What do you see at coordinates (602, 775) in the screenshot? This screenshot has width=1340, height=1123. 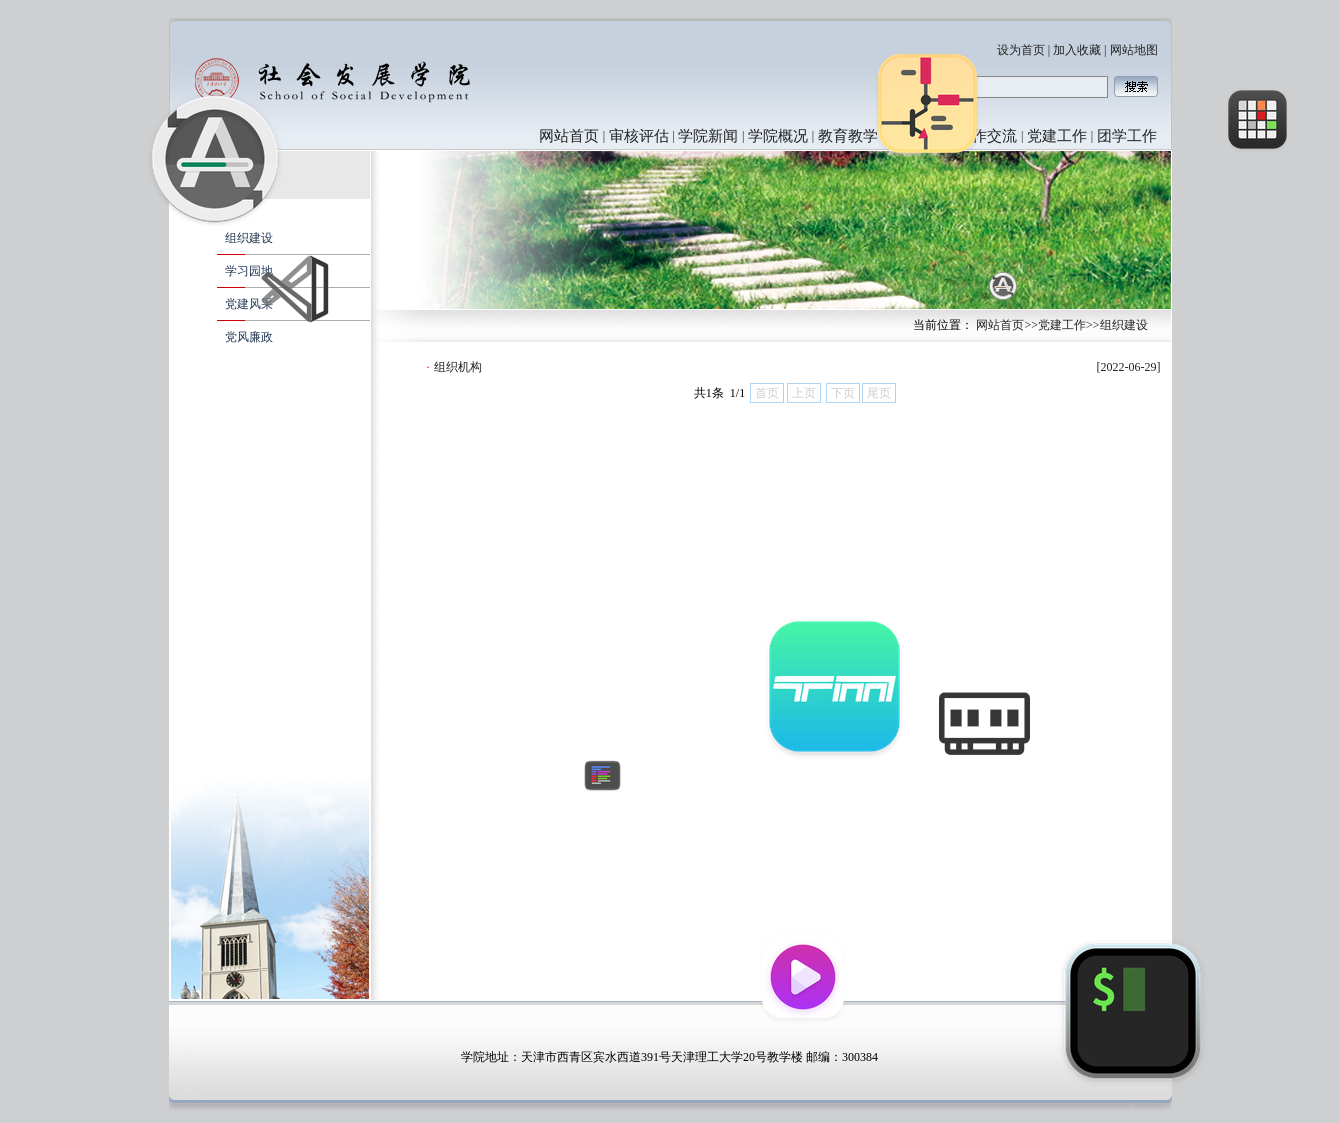 I see `open software development tools` at bounding box center [602, 775].